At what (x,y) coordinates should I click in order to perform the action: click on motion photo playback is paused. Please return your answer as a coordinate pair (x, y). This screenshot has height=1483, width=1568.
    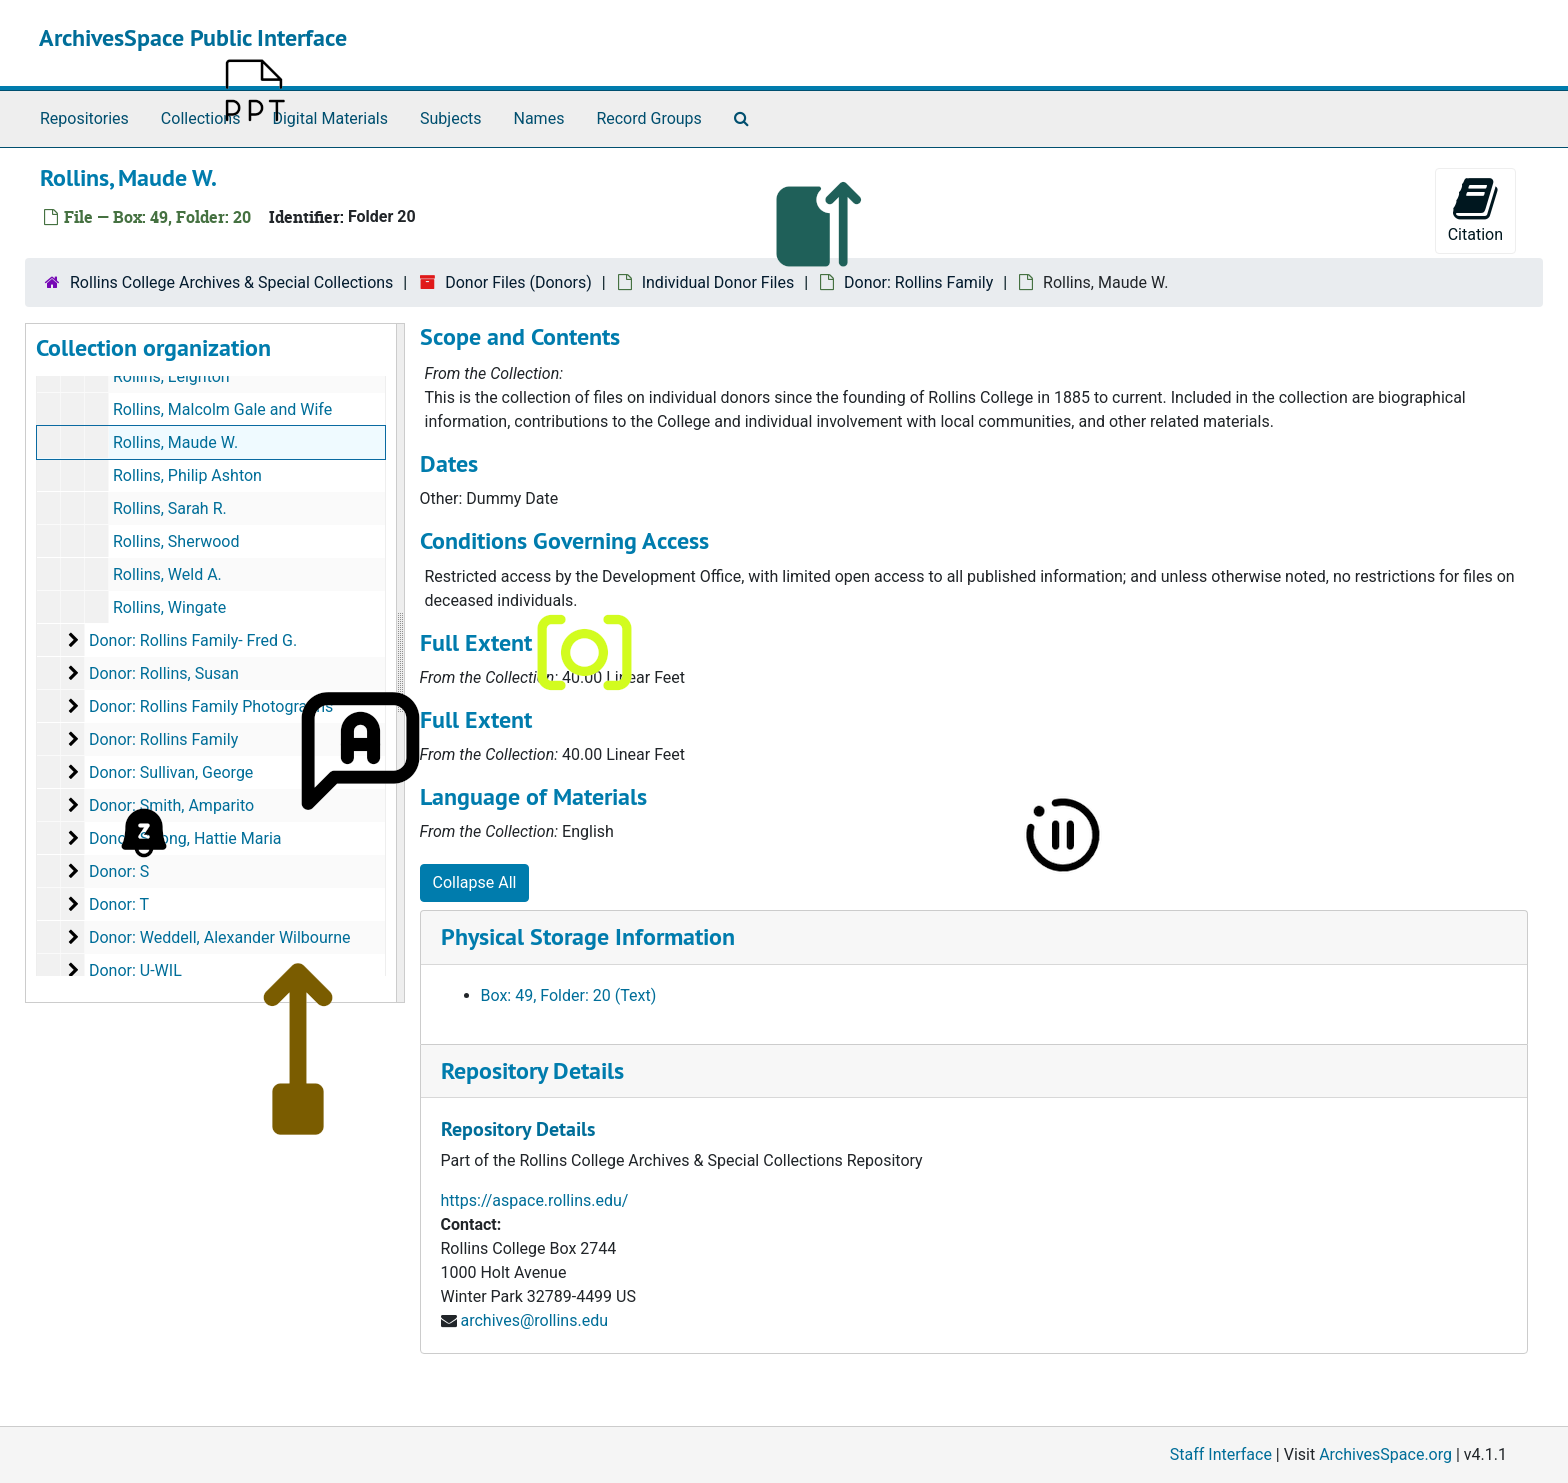
    Looking at the image, I should click on (1063, 835).